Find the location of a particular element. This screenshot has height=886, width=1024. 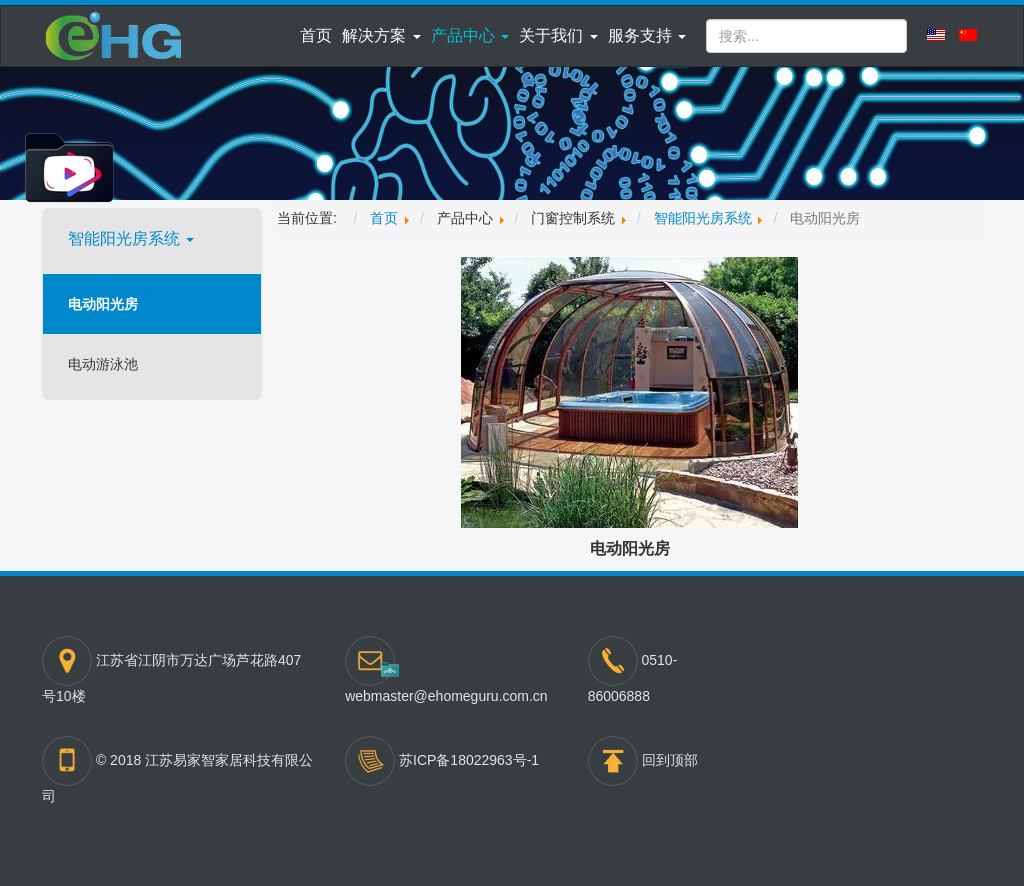

open LineageOS system folder is located at coordinates (390, 670).